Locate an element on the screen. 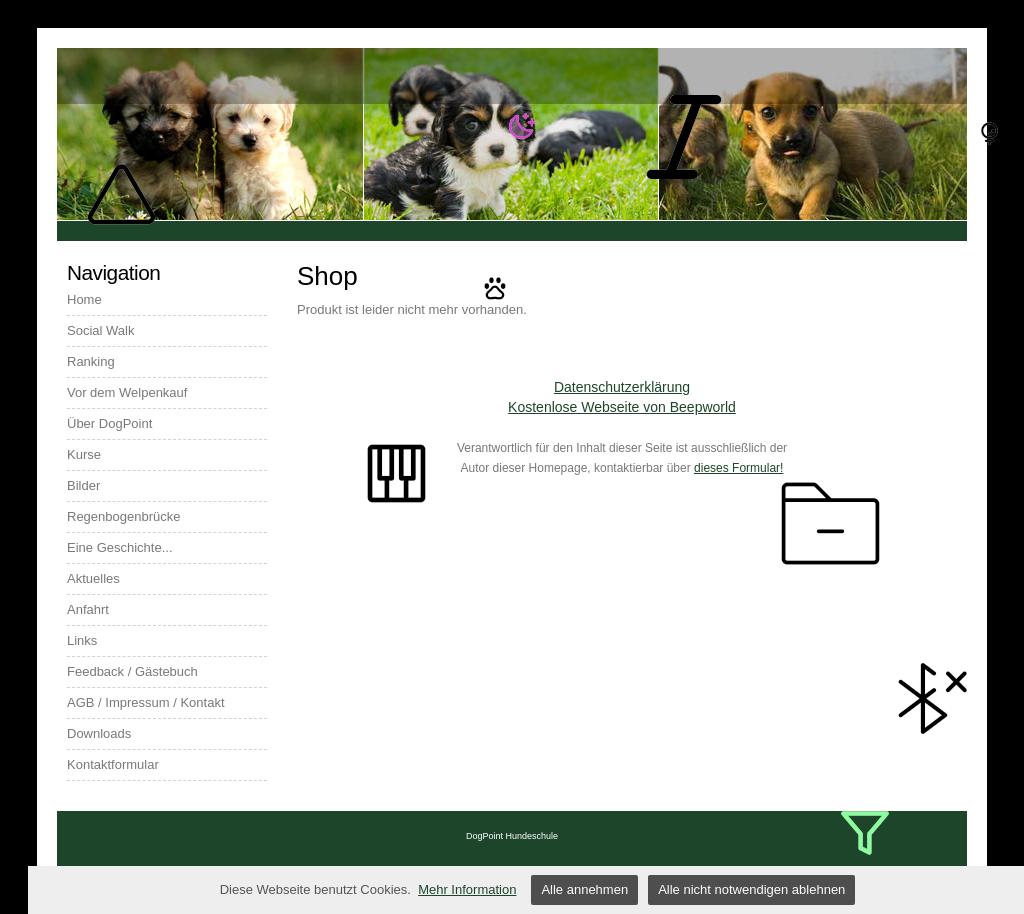 The height and width of the screenshot is (914, 1024). toggle dark mode or night theme is located at coordinates (521, 126).